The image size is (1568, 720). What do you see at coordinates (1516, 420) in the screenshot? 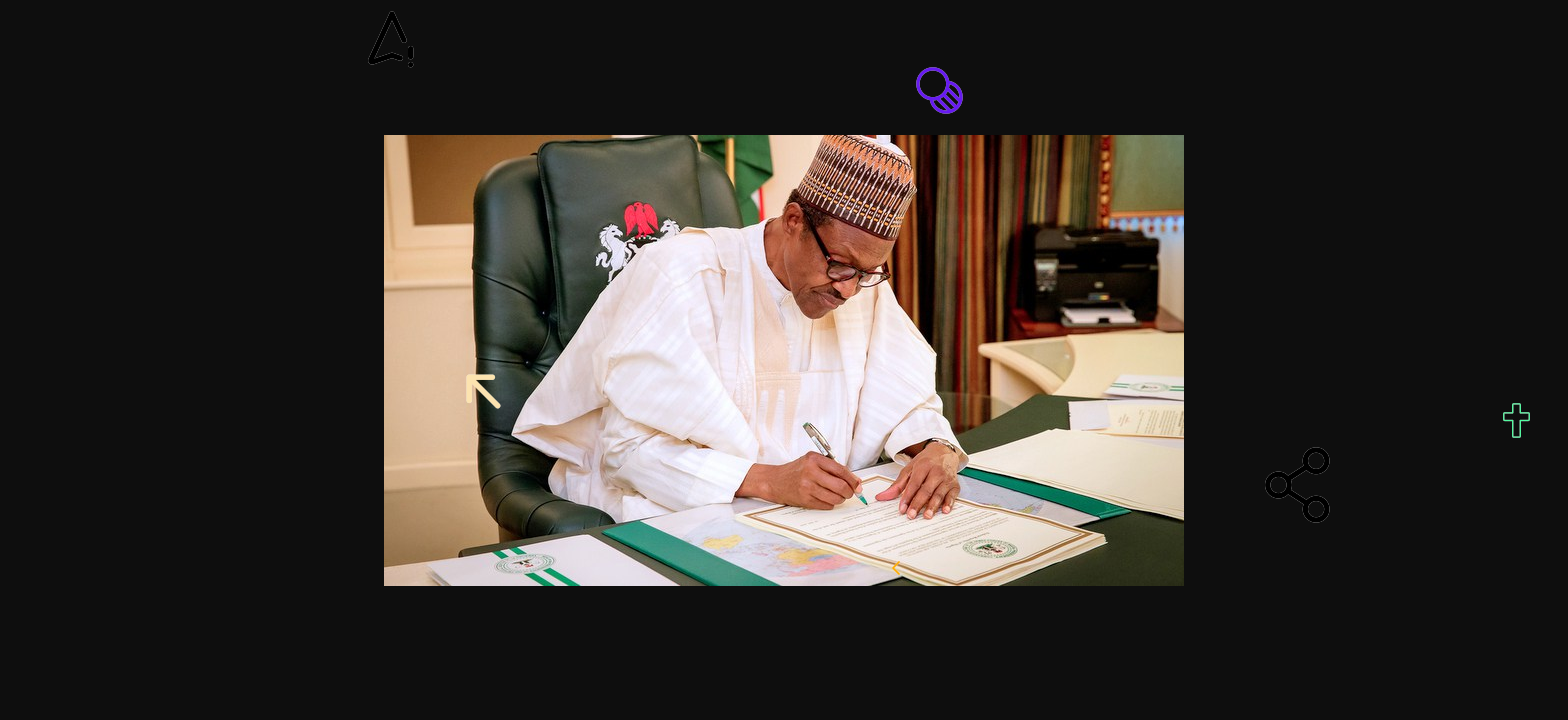
I see `represents a religious or faith-based feature` at bounding box center [1516, 420].